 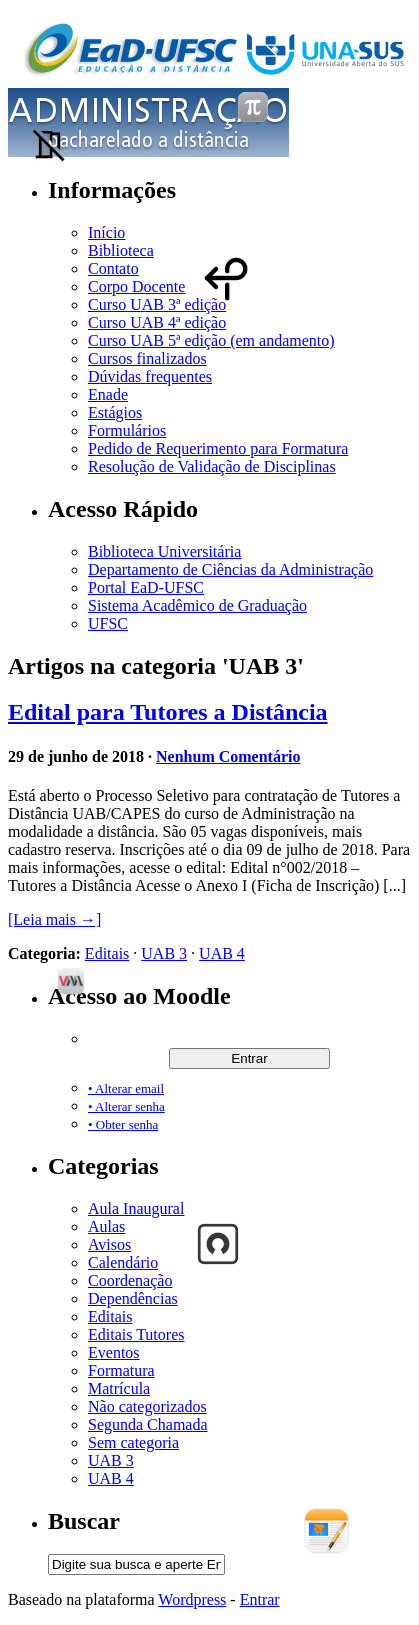 What do you see at coordinates (326, 1530) in the screenshot?
I see `open calligrawords app` at bounding box center [326, 1530].